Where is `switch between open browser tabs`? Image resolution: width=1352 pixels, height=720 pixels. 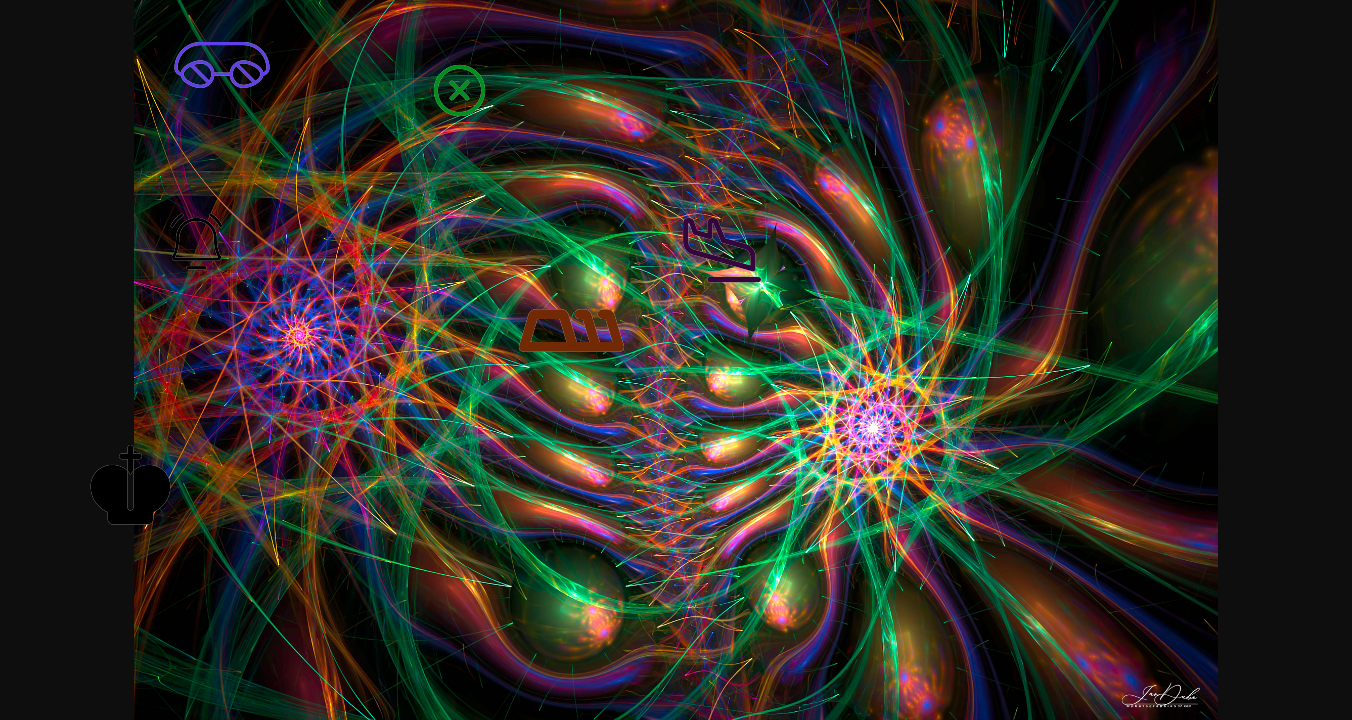 switch between open browser tabs is located at coordinates (571, 330).